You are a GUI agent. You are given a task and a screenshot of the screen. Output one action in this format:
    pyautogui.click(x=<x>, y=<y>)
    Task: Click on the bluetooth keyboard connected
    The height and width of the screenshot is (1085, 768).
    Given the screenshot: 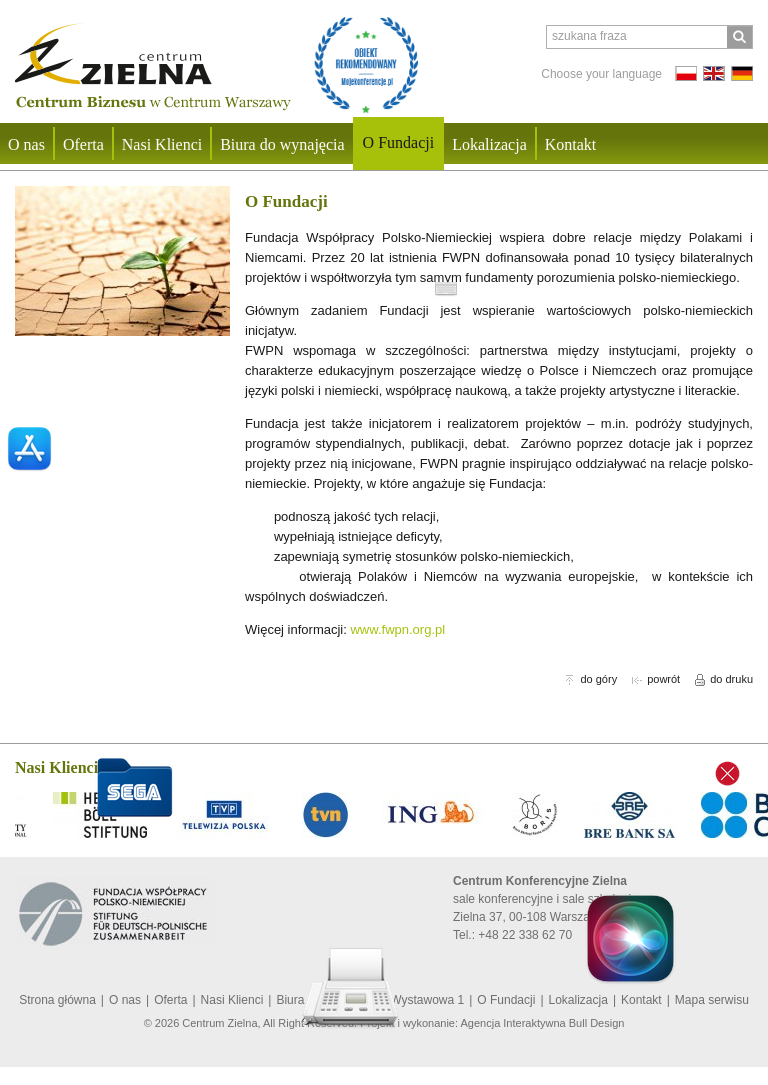 What is the action you would take?
    pyautogui.click(x=446, y=286)
    